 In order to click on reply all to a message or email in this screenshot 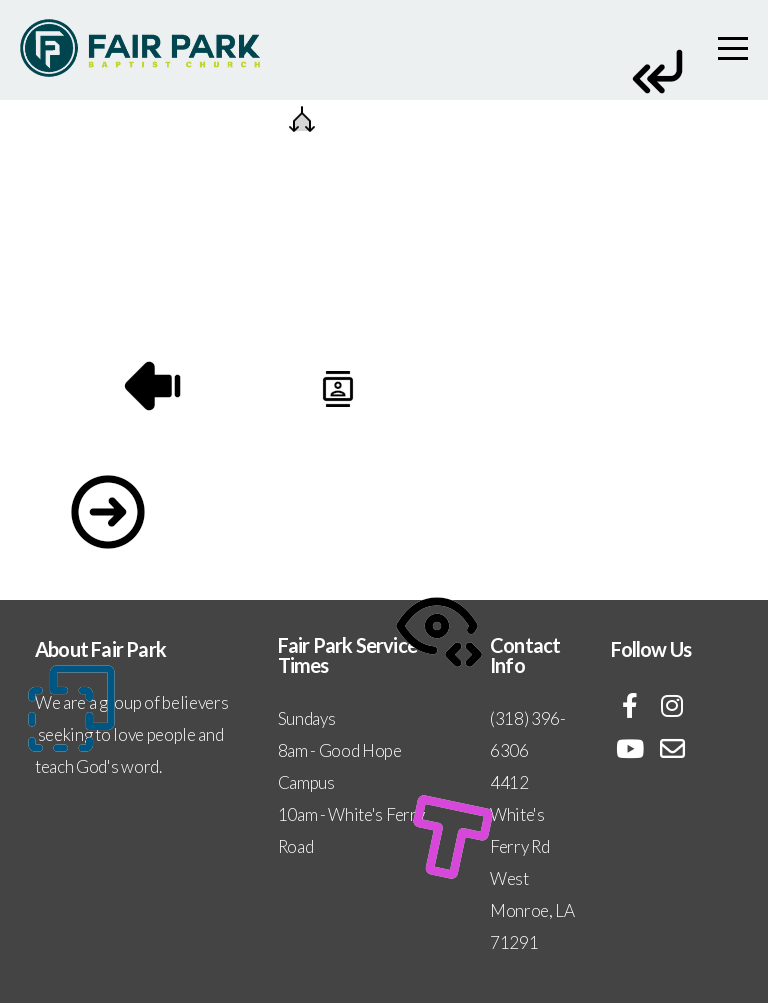, I will do `click(659, 73)`.